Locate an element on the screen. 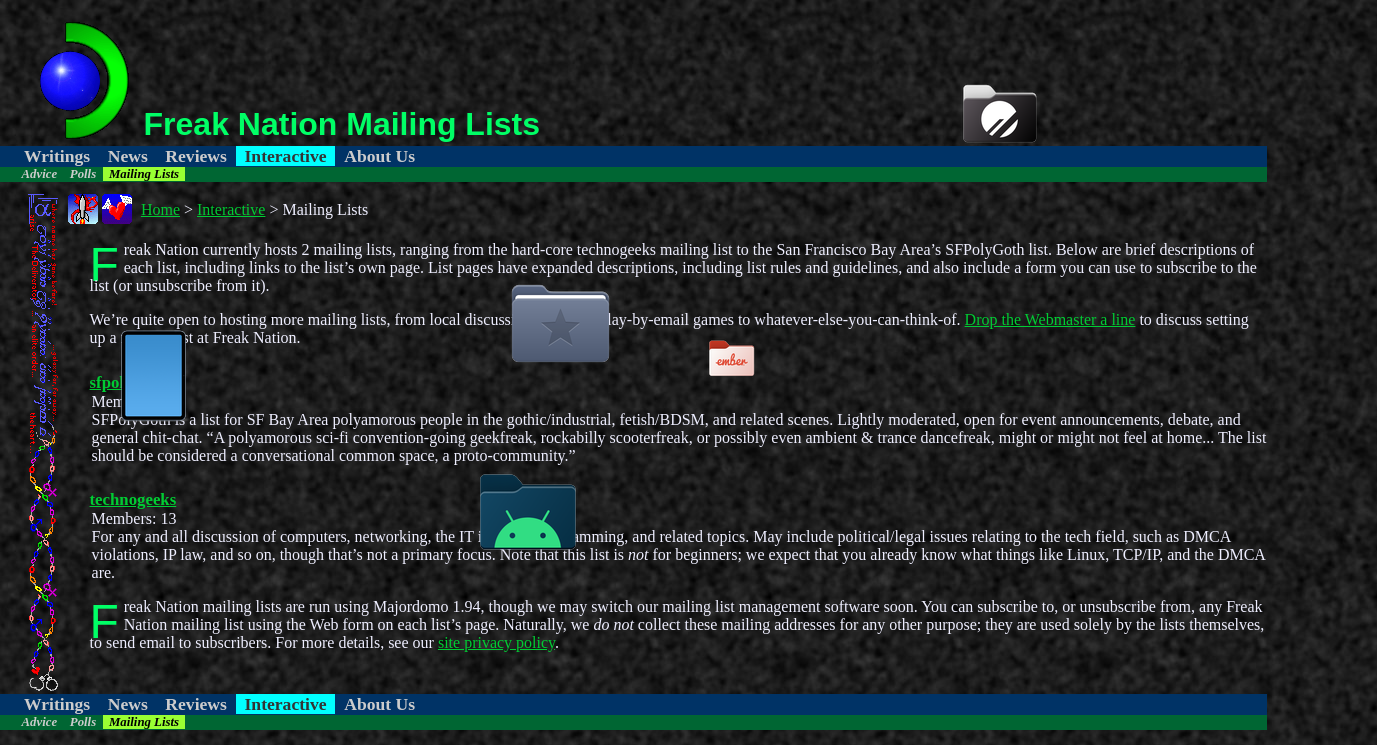 This screenshot has height=745, width=1377. open android files folder is located at coordinates (527, 514).